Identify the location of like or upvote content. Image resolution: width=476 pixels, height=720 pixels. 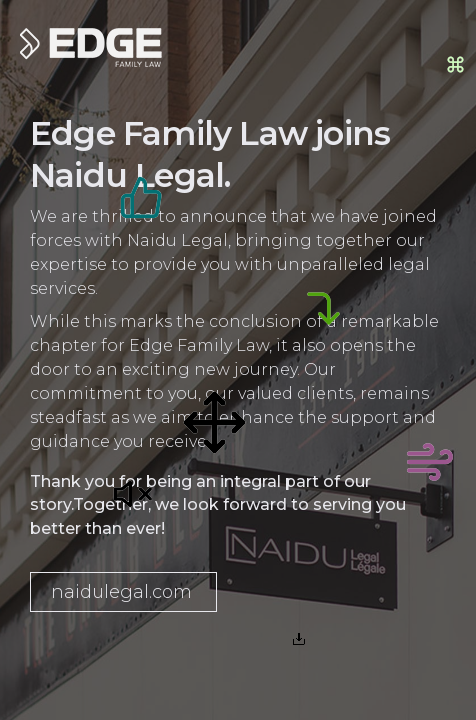
(141, 197).